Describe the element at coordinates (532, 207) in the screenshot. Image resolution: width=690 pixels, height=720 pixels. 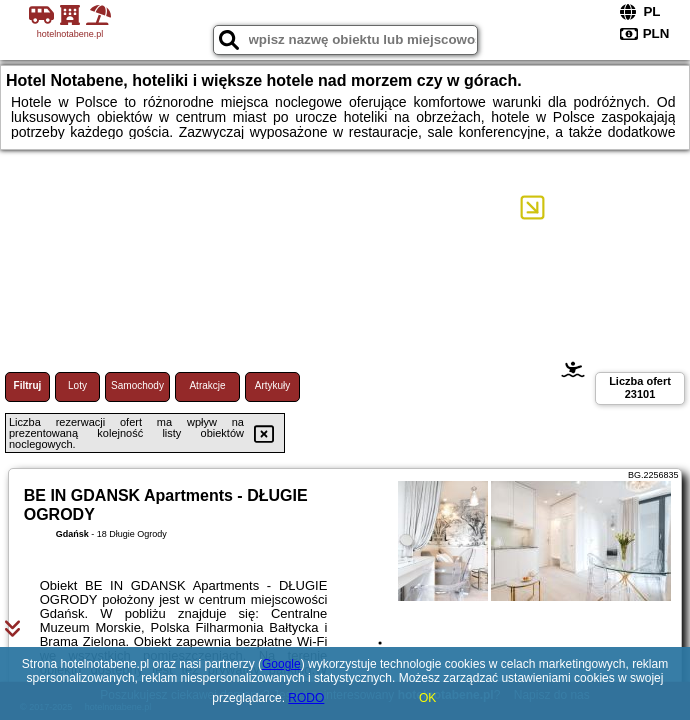
I see `move or drag item to bottom-right` at that location.